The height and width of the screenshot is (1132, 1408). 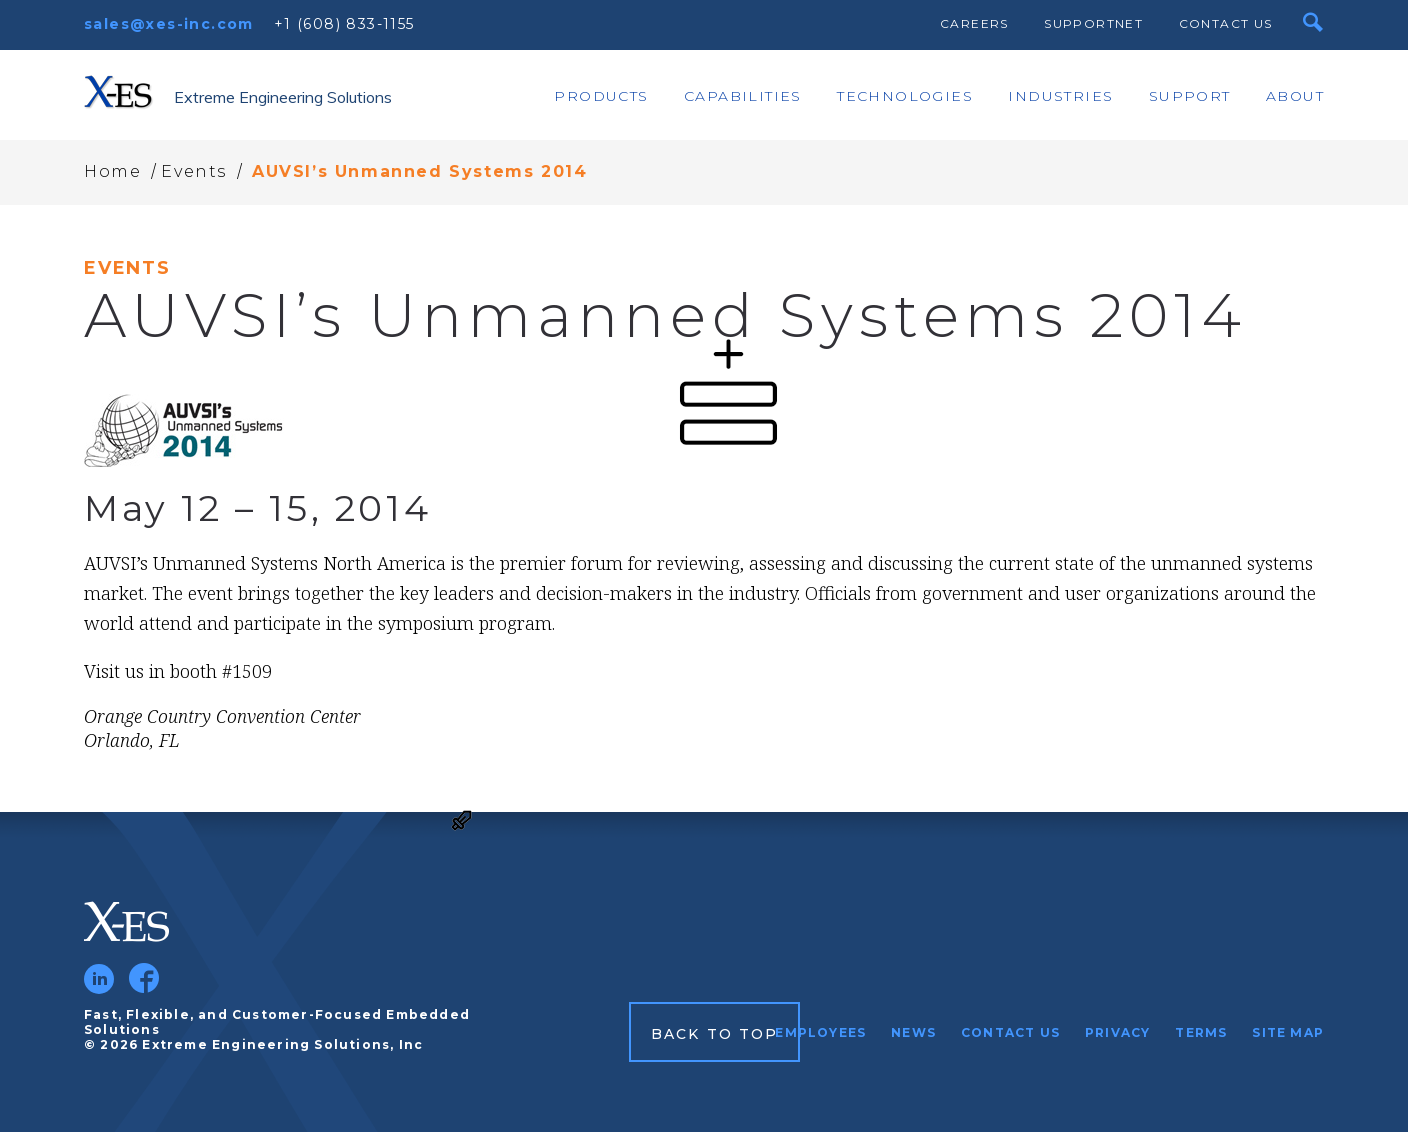 I want to click on access combat or battle features, so click(x=462, y=820).